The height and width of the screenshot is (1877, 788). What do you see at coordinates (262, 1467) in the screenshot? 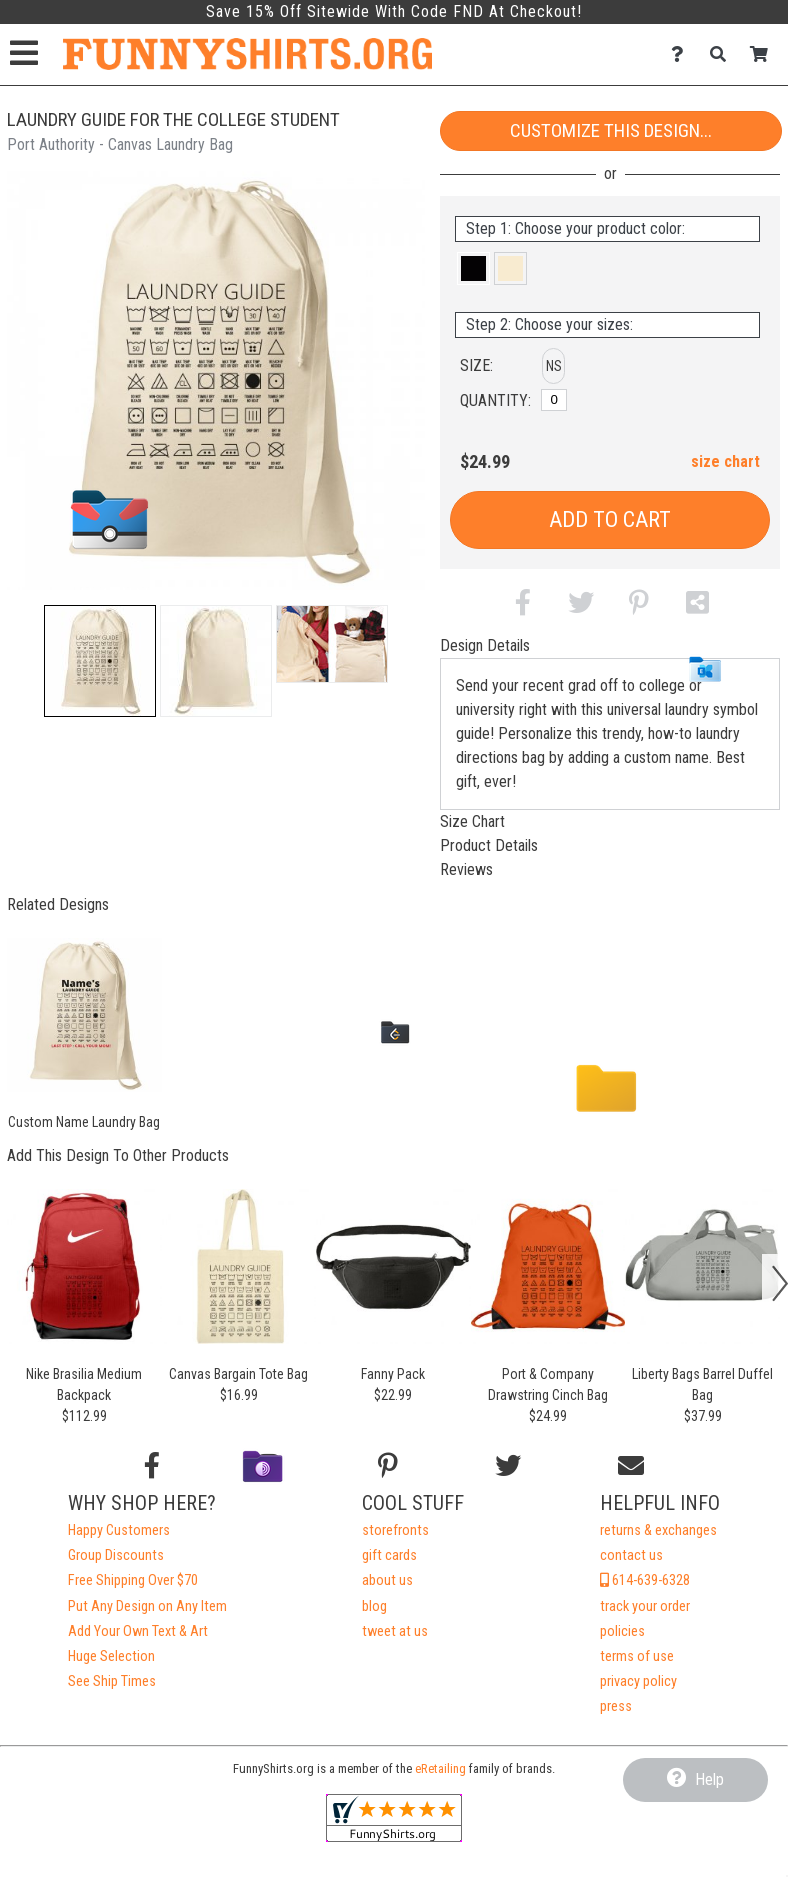
I see `folder containing tor browser files` at bounding box center [262, 1467].